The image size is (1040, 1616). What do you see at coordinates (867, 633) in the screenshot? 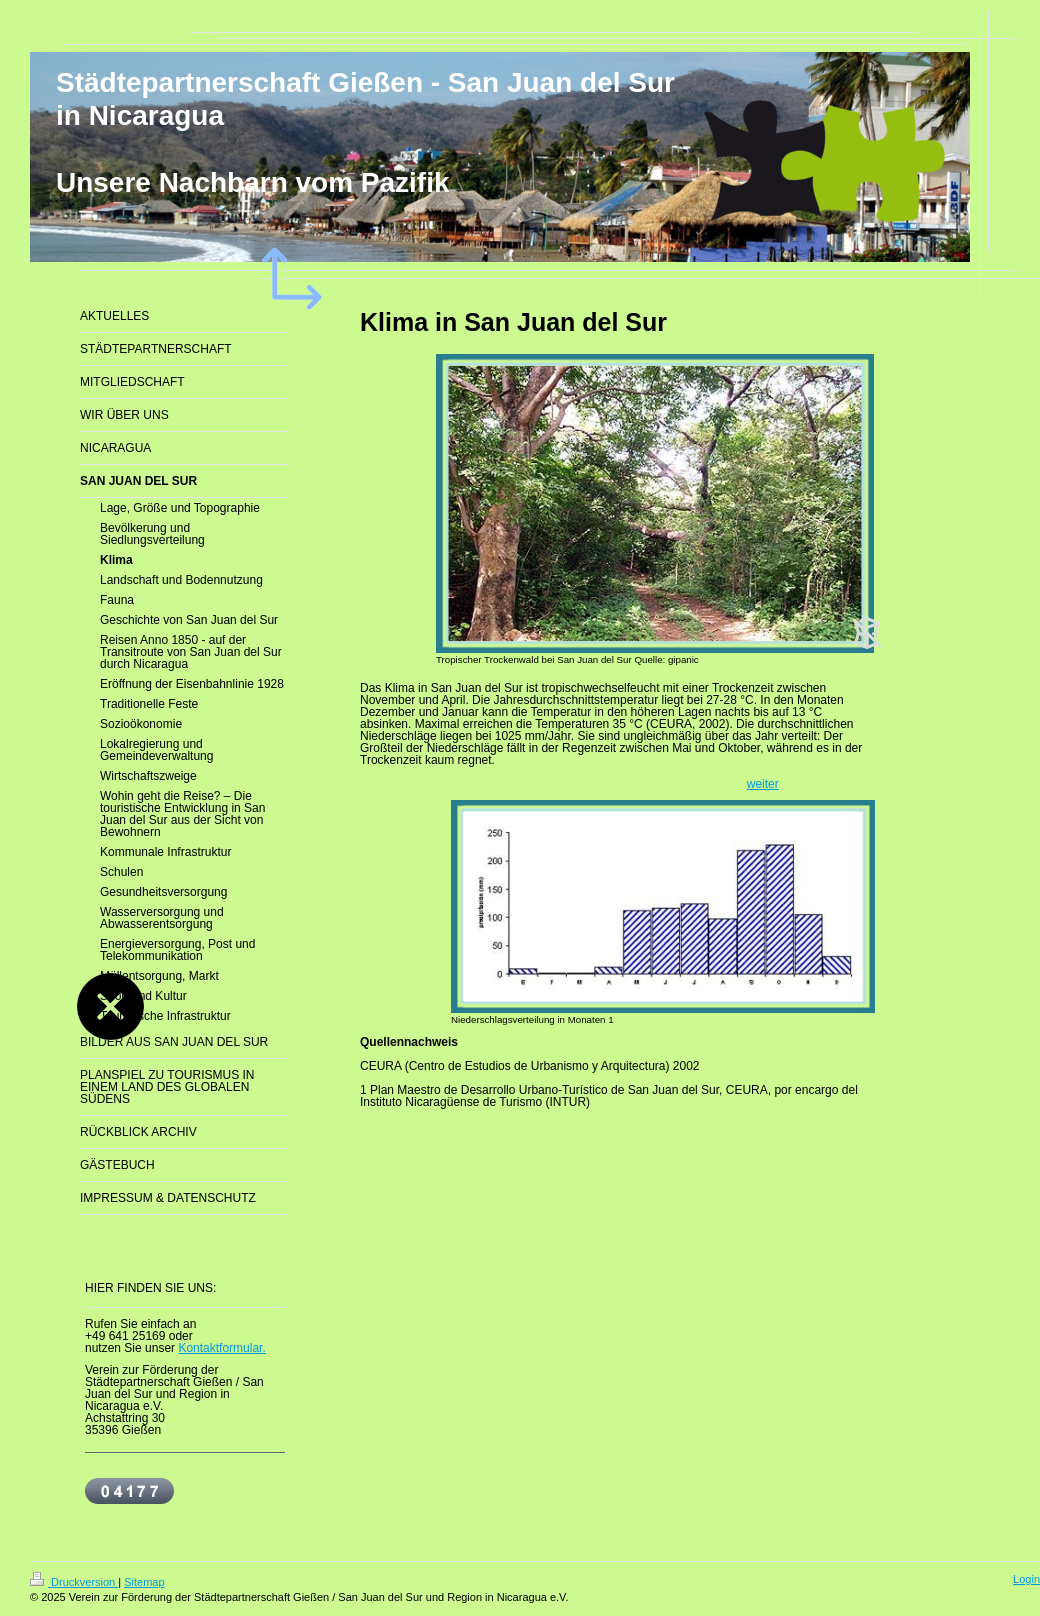
I see `disable 3D object rendering` at bounding box center [867, 633].